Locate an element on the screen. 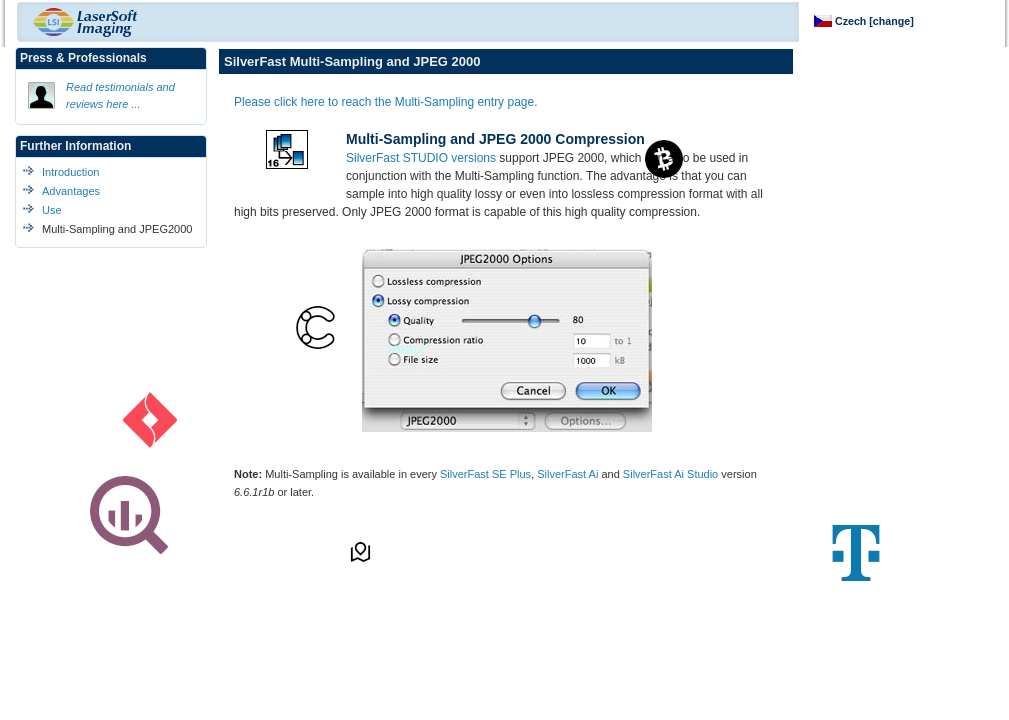 The width and height of the screenshot is (1009, 720). deutsche telekom company logo is located at coordinates (856, 553).